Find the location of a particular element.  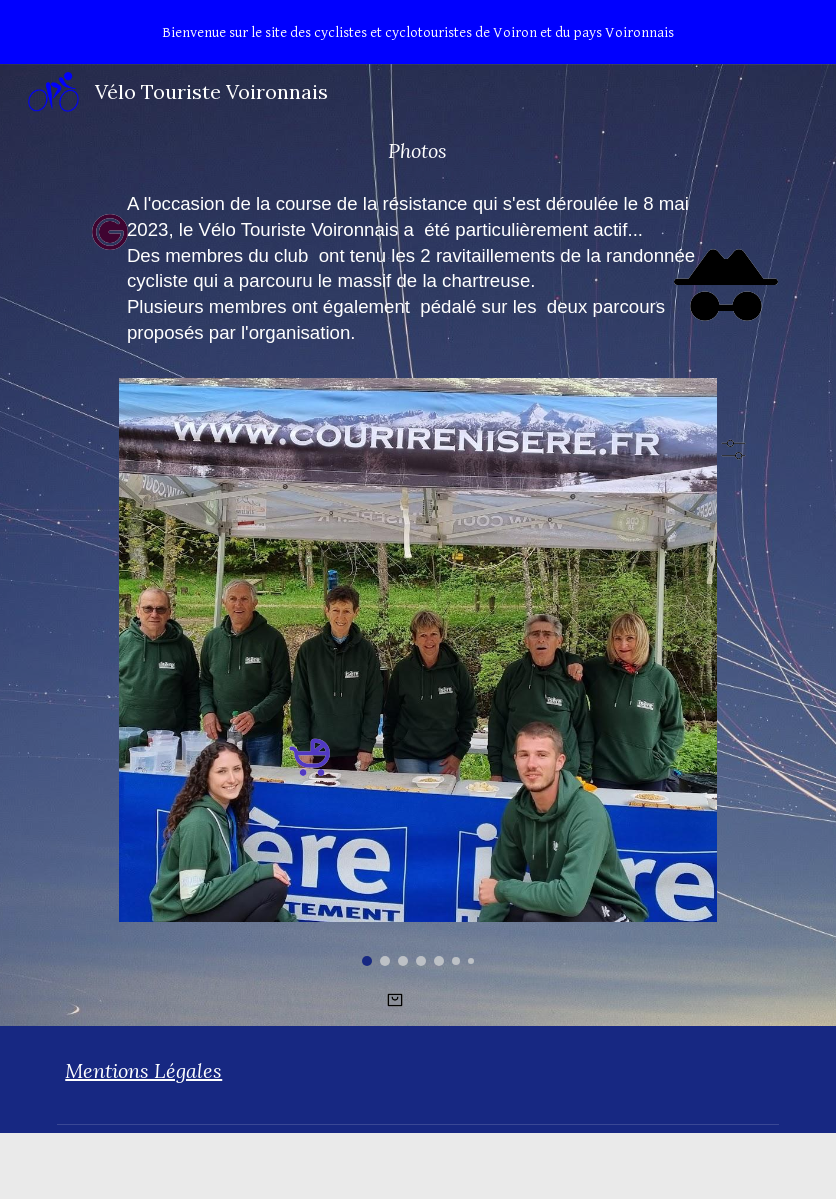

enable incognito or private browsing mode is located at coordinates (726, 285).